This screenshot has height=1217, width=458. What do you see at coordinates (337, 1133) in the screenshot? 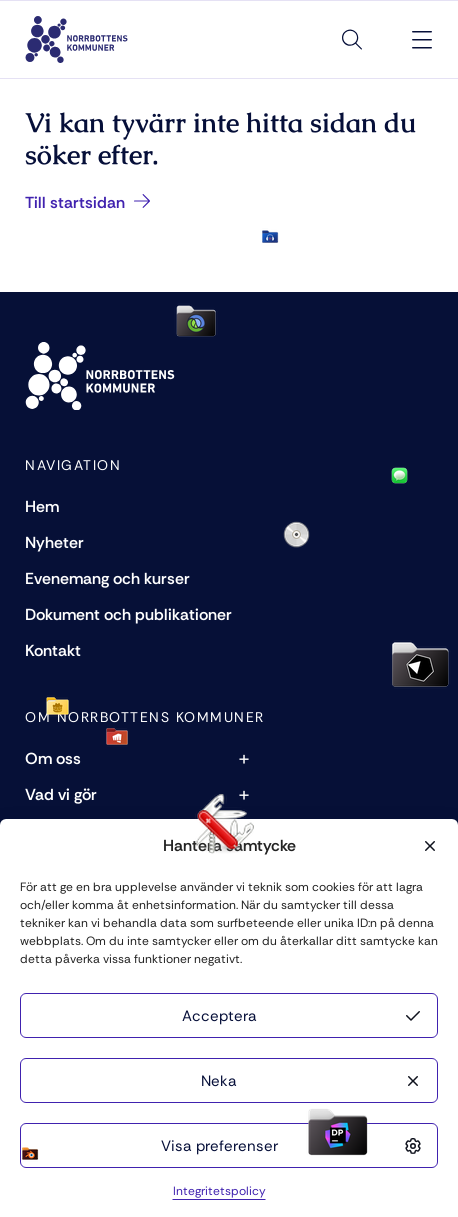
I see `open folder containing JetBrains dotPeek projects` at bounding box center [337, 1133].